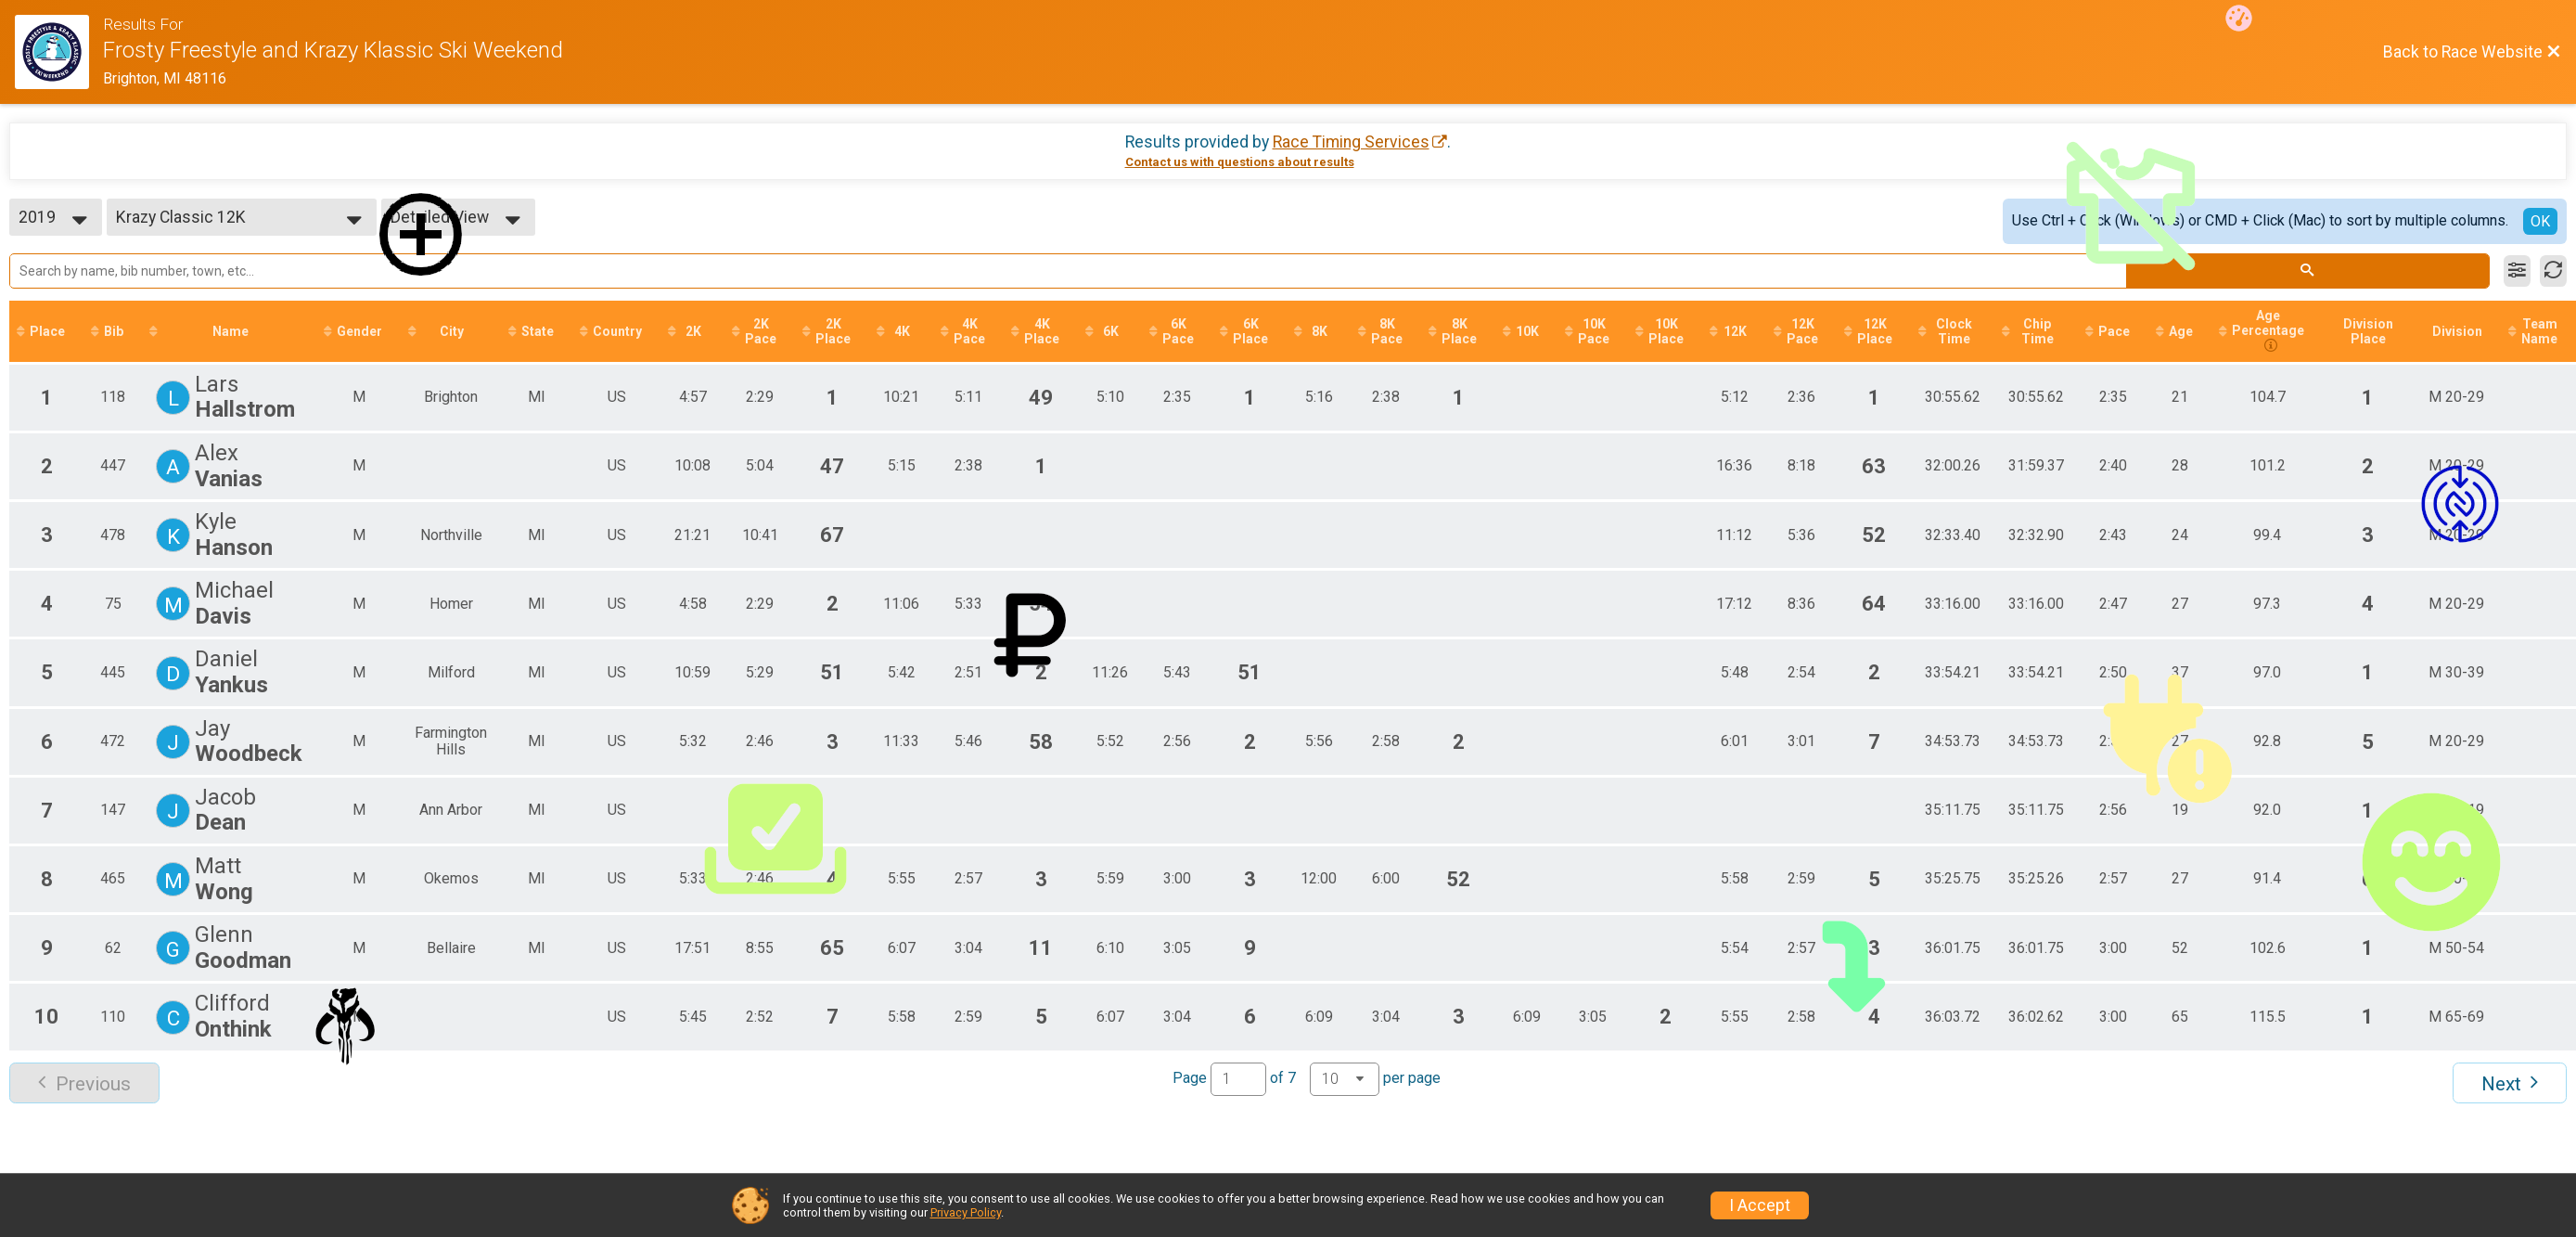 The height and width of the screenshot is (1237, 2576). What do you see at coordinates (2238, 18) in the screenshot?
I see `view performance or speed metrics` at bounding box center [2238, 18].